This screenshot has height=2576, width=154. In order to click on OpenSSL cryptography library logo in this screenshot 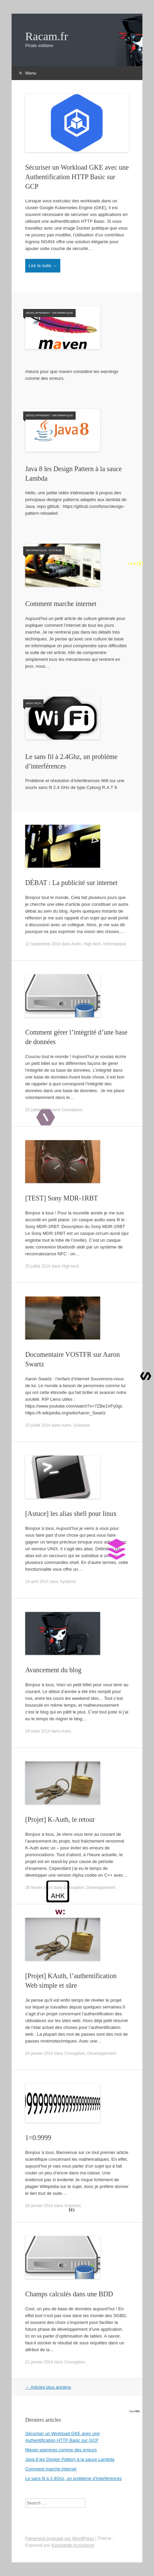, I will do `click(135, 2411)`.